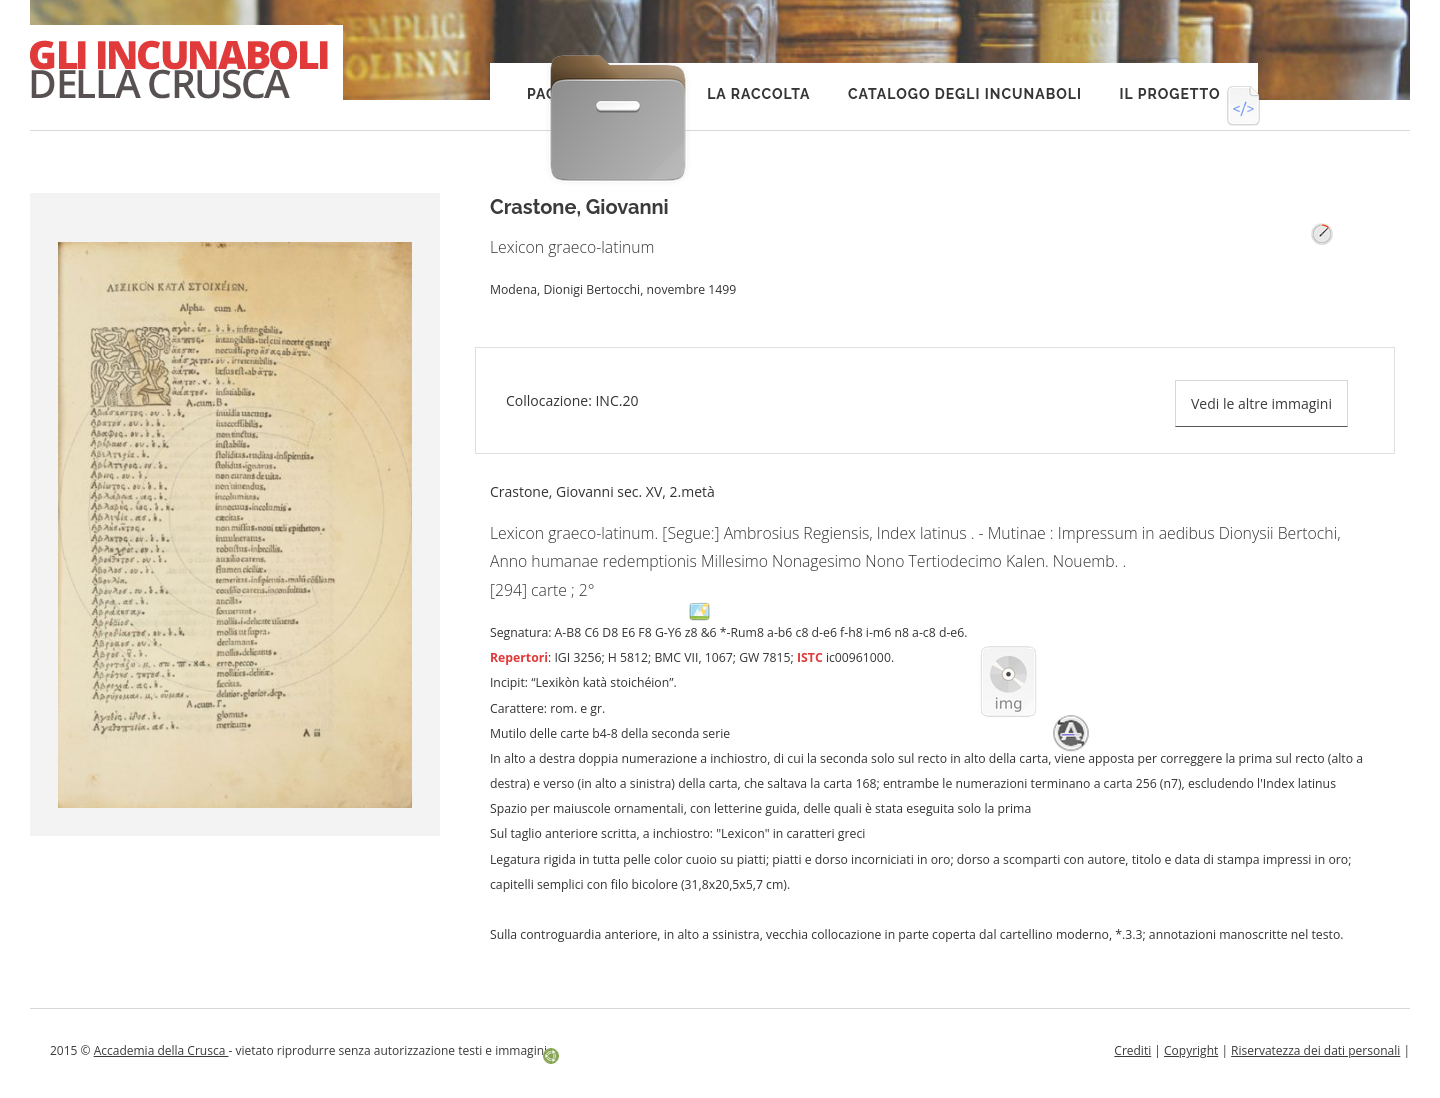 The image size is (1440, 1098). I want to click on launch the ubuntu mate desktop environment, so click(551, 1056).